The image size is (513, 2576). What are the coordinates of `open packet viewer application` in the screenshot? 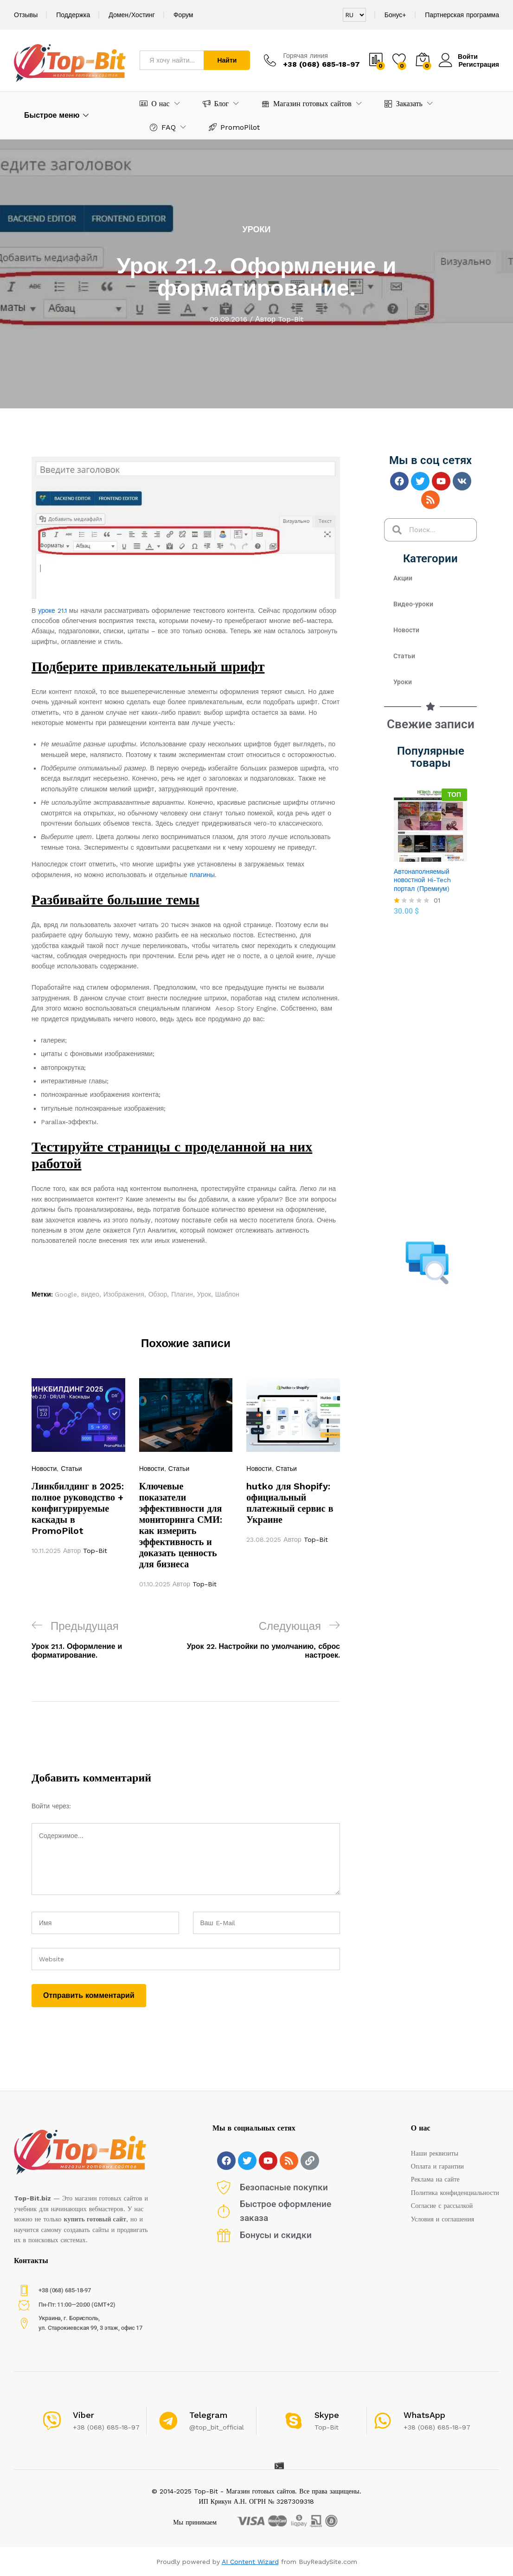 It's located at (428, 1264).